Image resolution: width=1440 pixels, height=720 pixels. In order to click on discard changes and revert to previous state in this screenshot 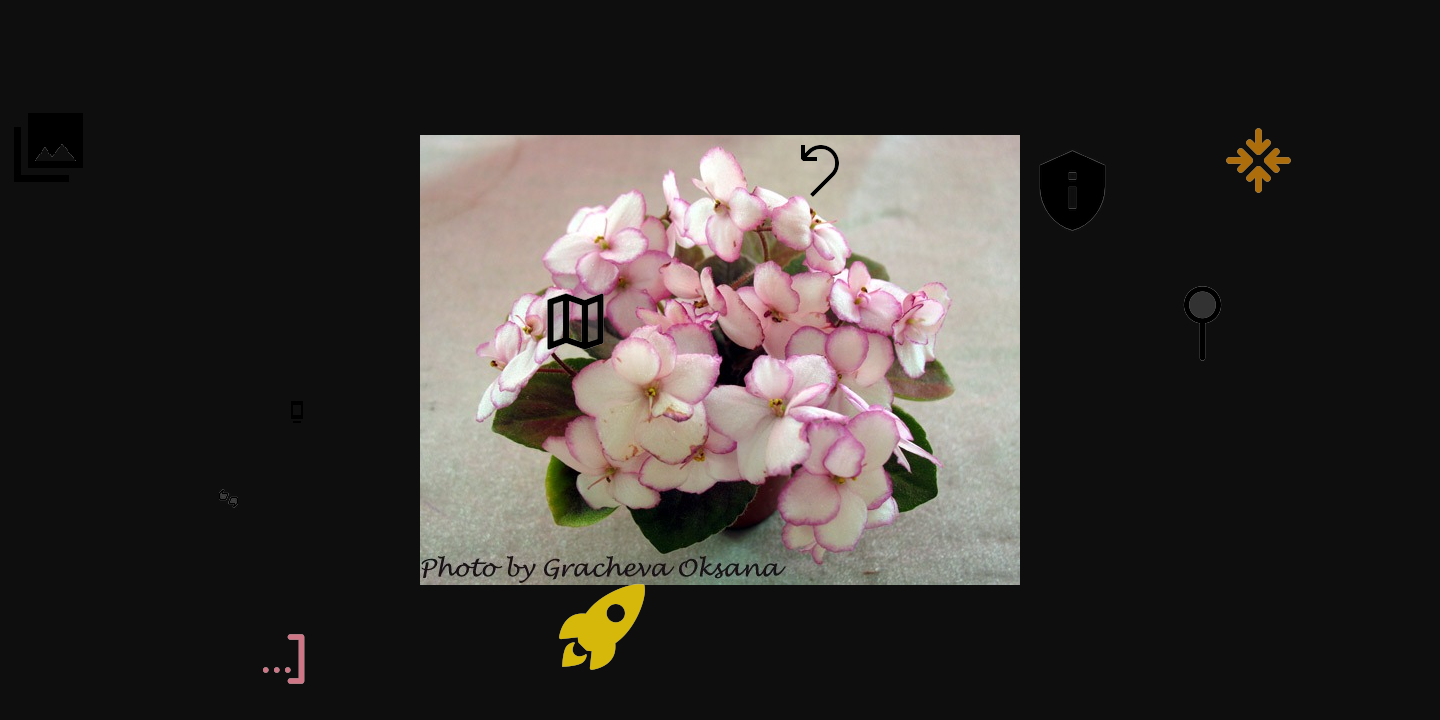, I will do `click(819, 169)`.